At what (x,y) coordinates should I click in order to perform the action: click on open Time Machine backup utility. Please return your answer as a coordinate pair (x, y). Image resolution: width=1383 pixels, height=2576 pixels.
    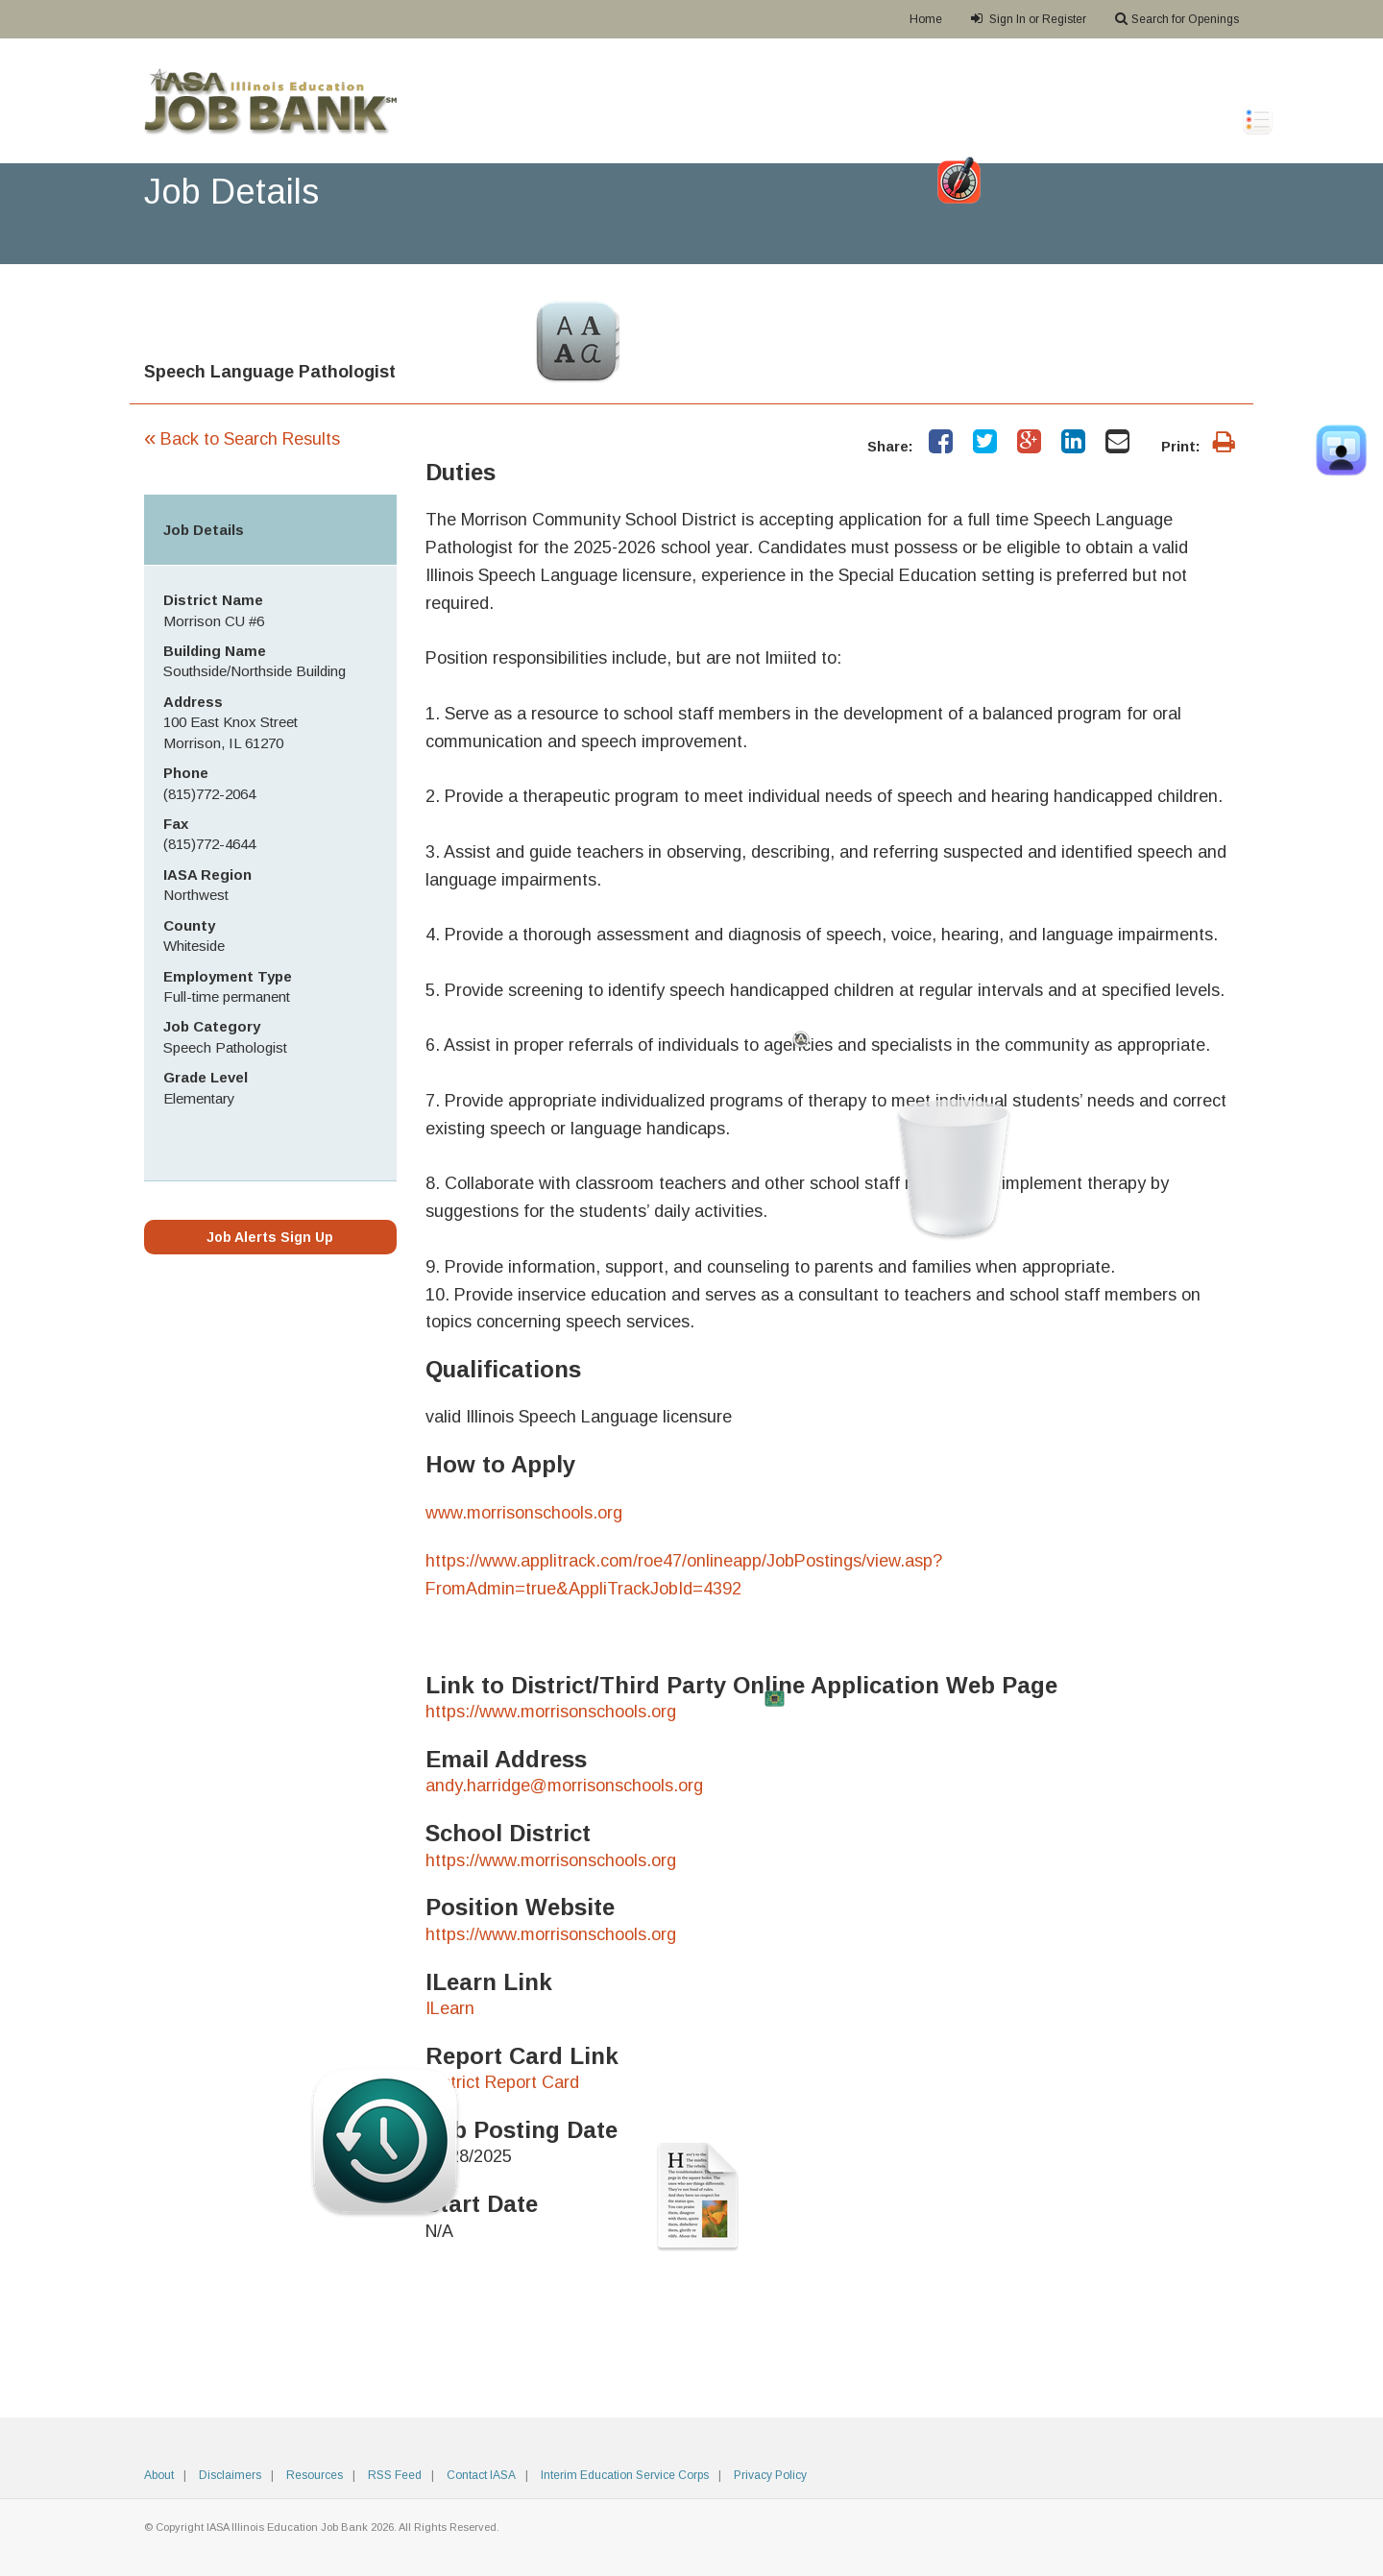
    Looking at the image, I should click on (385, 2141).